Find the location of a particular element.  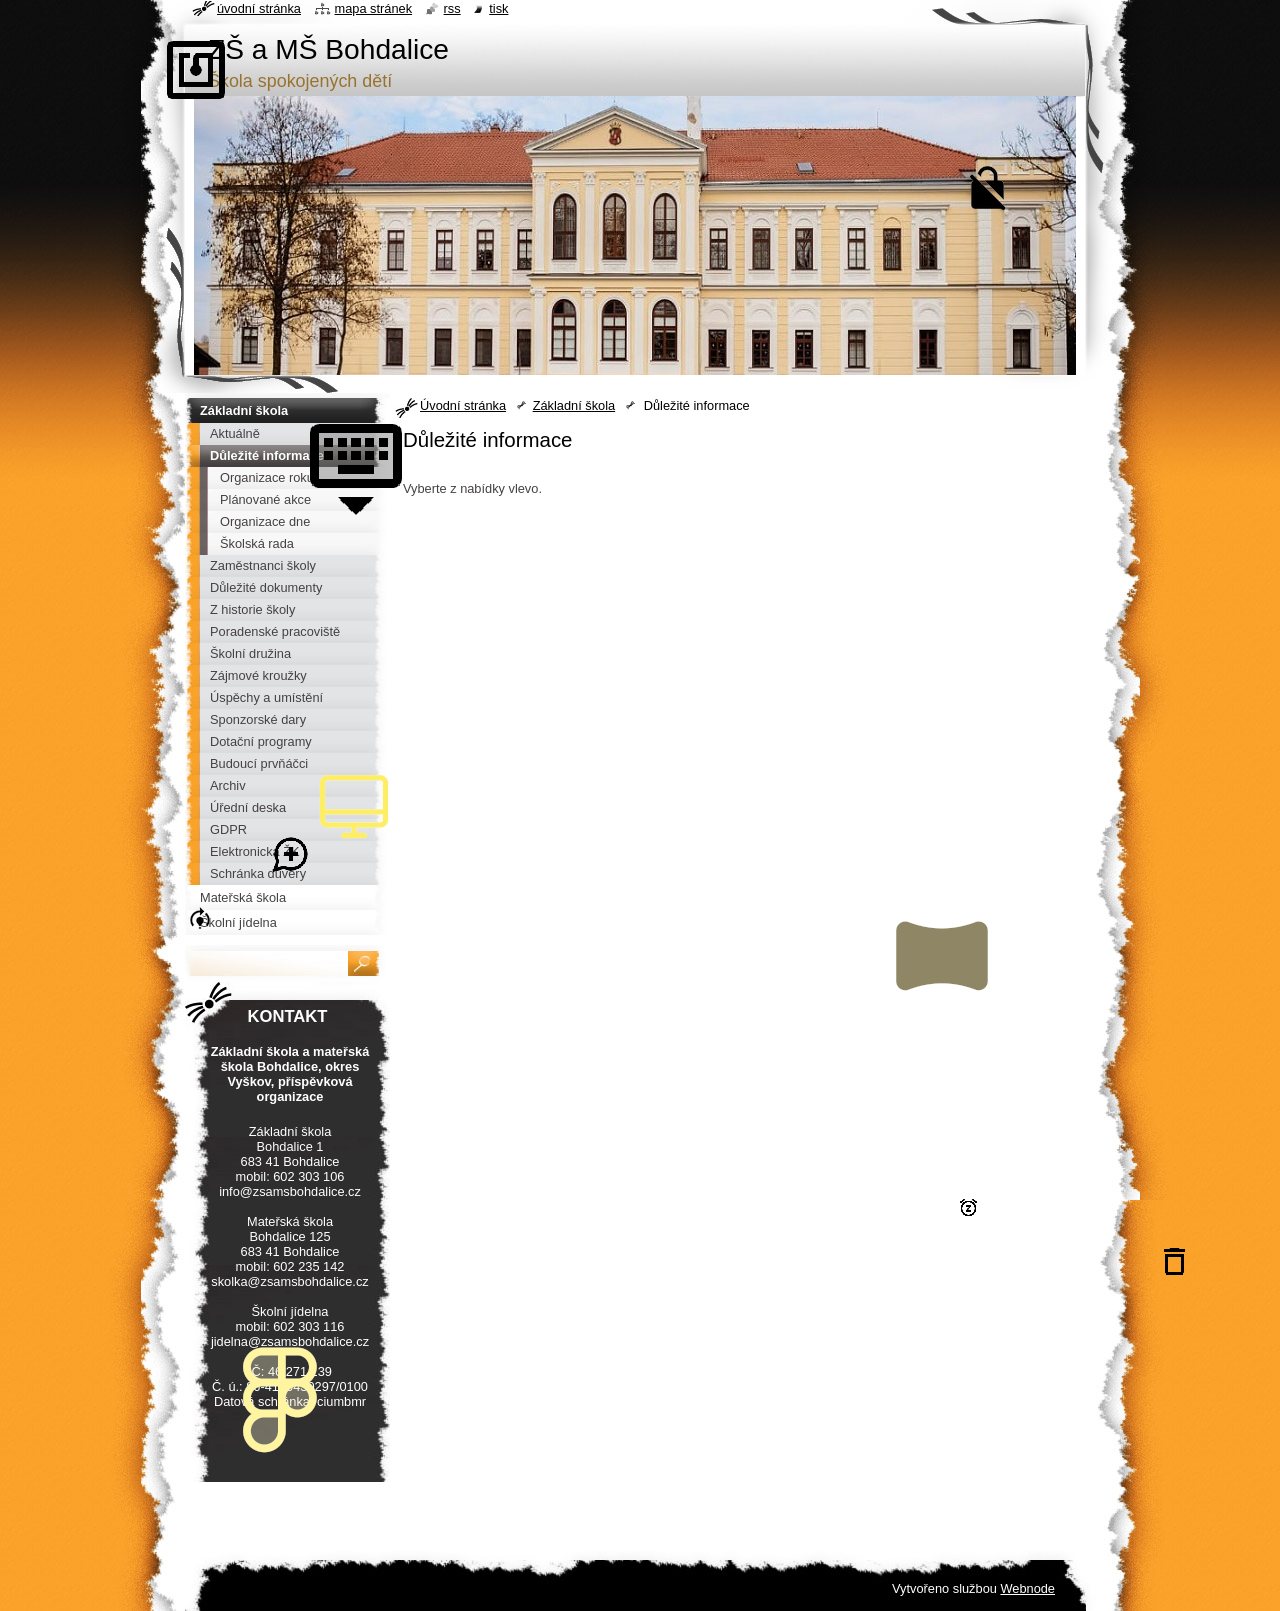

indicates model training in progress is located at coordinates (200, 919).